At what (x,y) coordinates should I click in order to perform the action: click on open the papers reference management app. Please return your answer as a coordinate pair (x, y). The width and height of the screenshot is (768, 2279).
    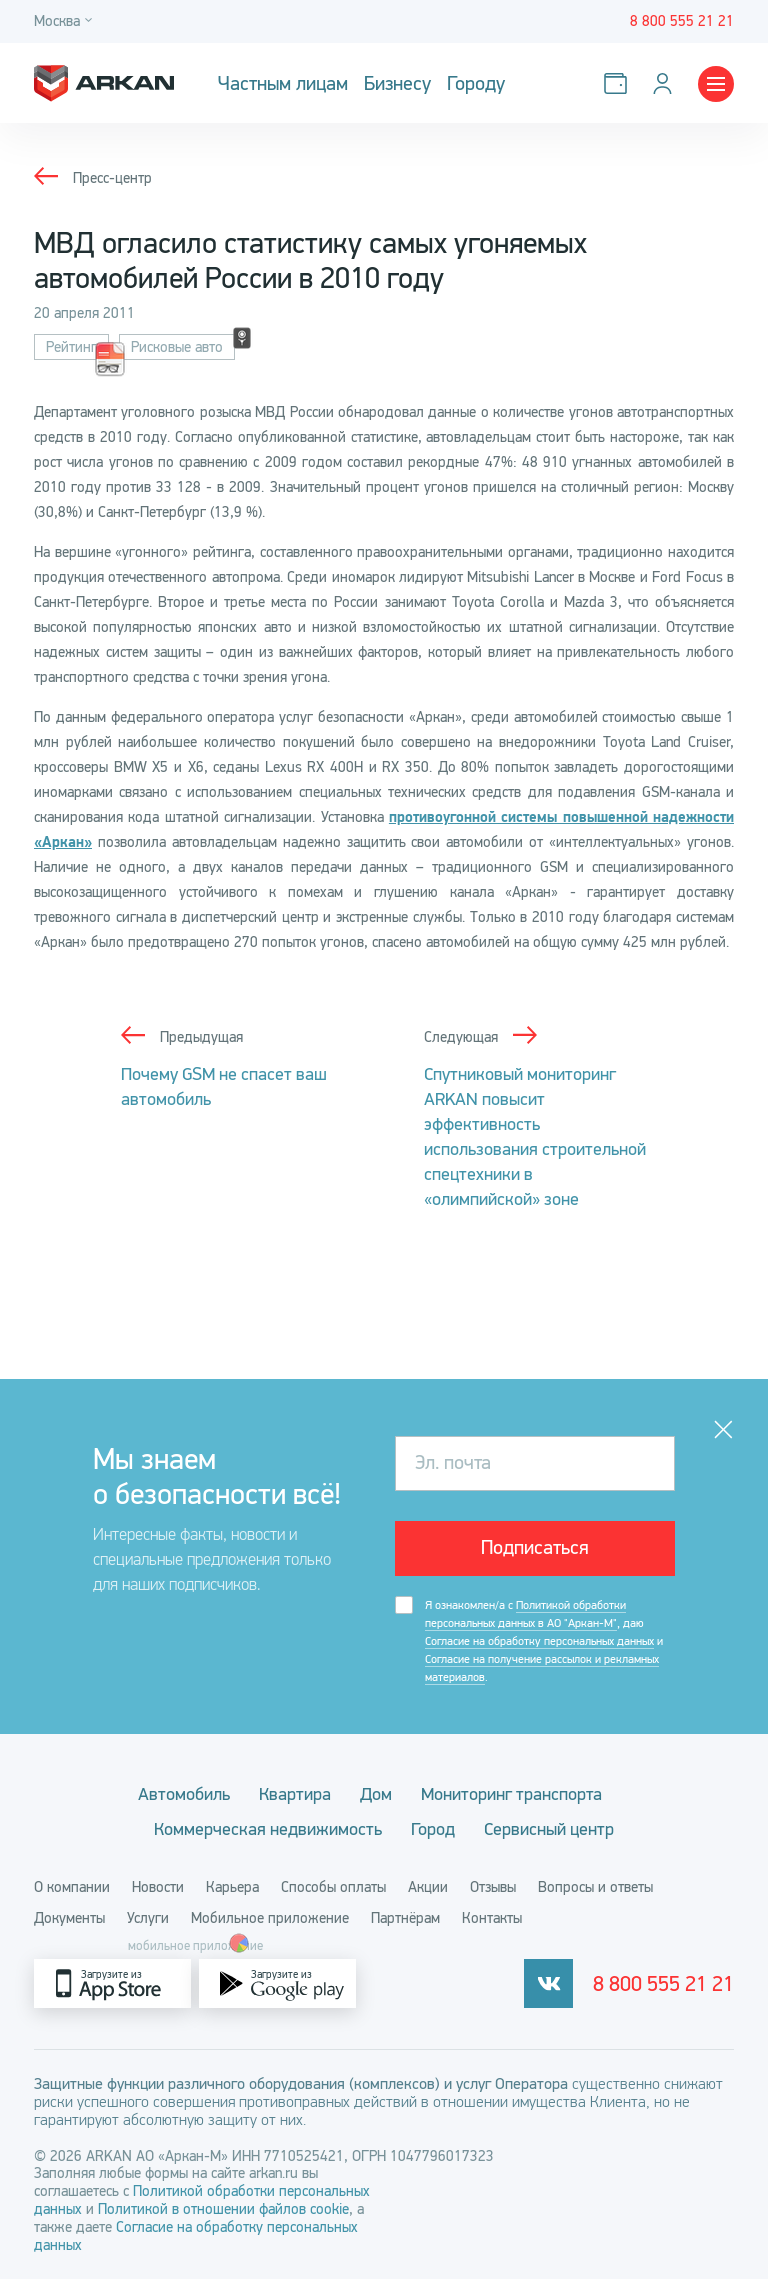
    Looking at the image, I should click on (110, 359).